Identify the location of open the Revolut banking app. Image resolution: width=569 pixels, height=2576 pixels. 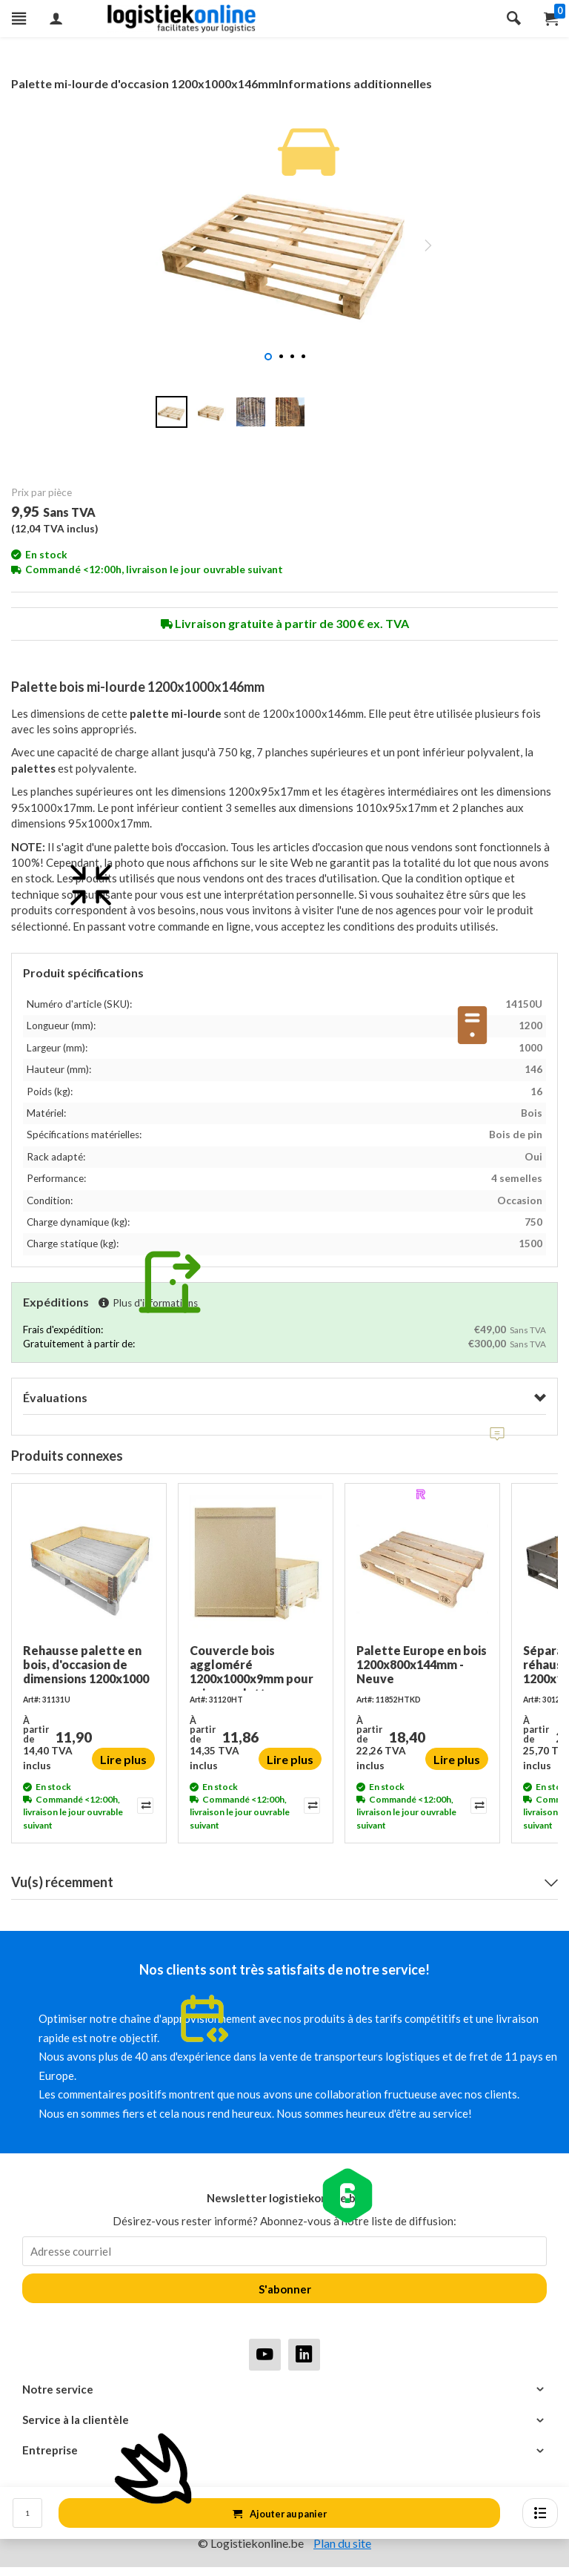
(421, 1494).